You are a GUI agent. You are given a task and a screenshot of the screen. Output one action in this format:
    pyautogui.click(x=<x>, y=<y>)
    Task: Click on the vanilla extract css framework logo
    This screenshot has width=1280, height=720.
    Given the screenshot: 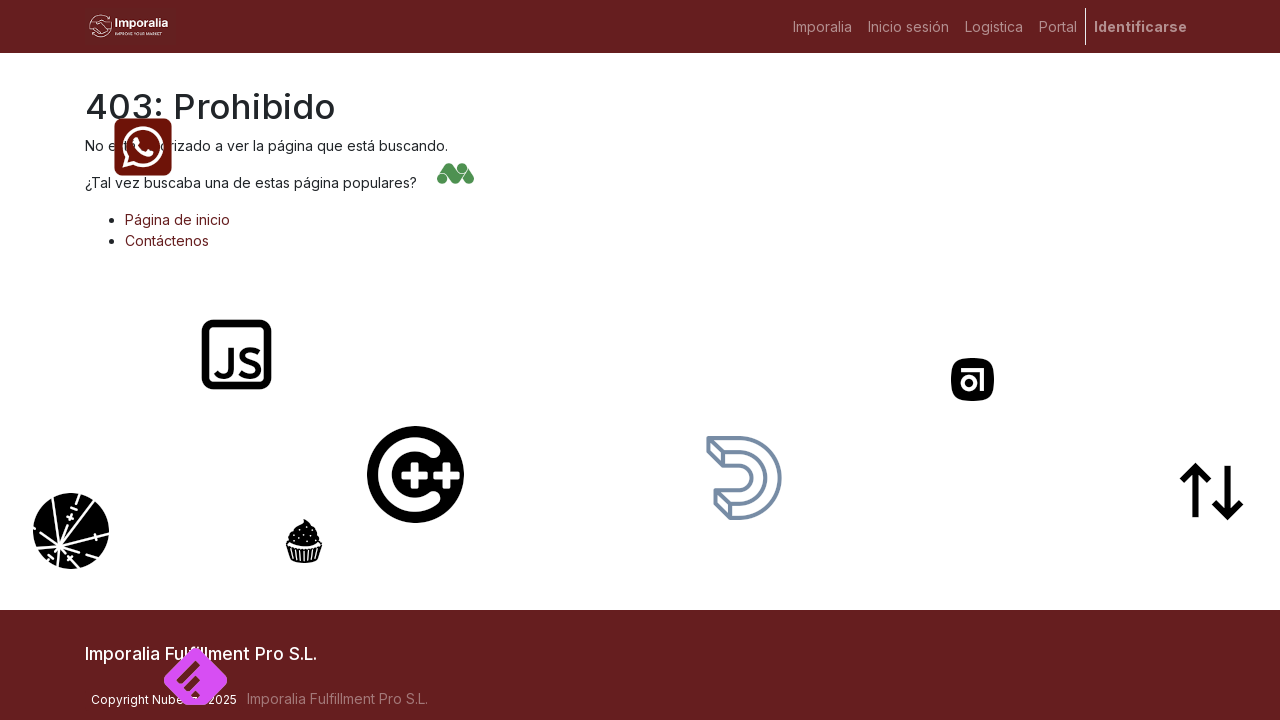 What is the action you would take?
    pyautogui.click(x=304, y=541)
    